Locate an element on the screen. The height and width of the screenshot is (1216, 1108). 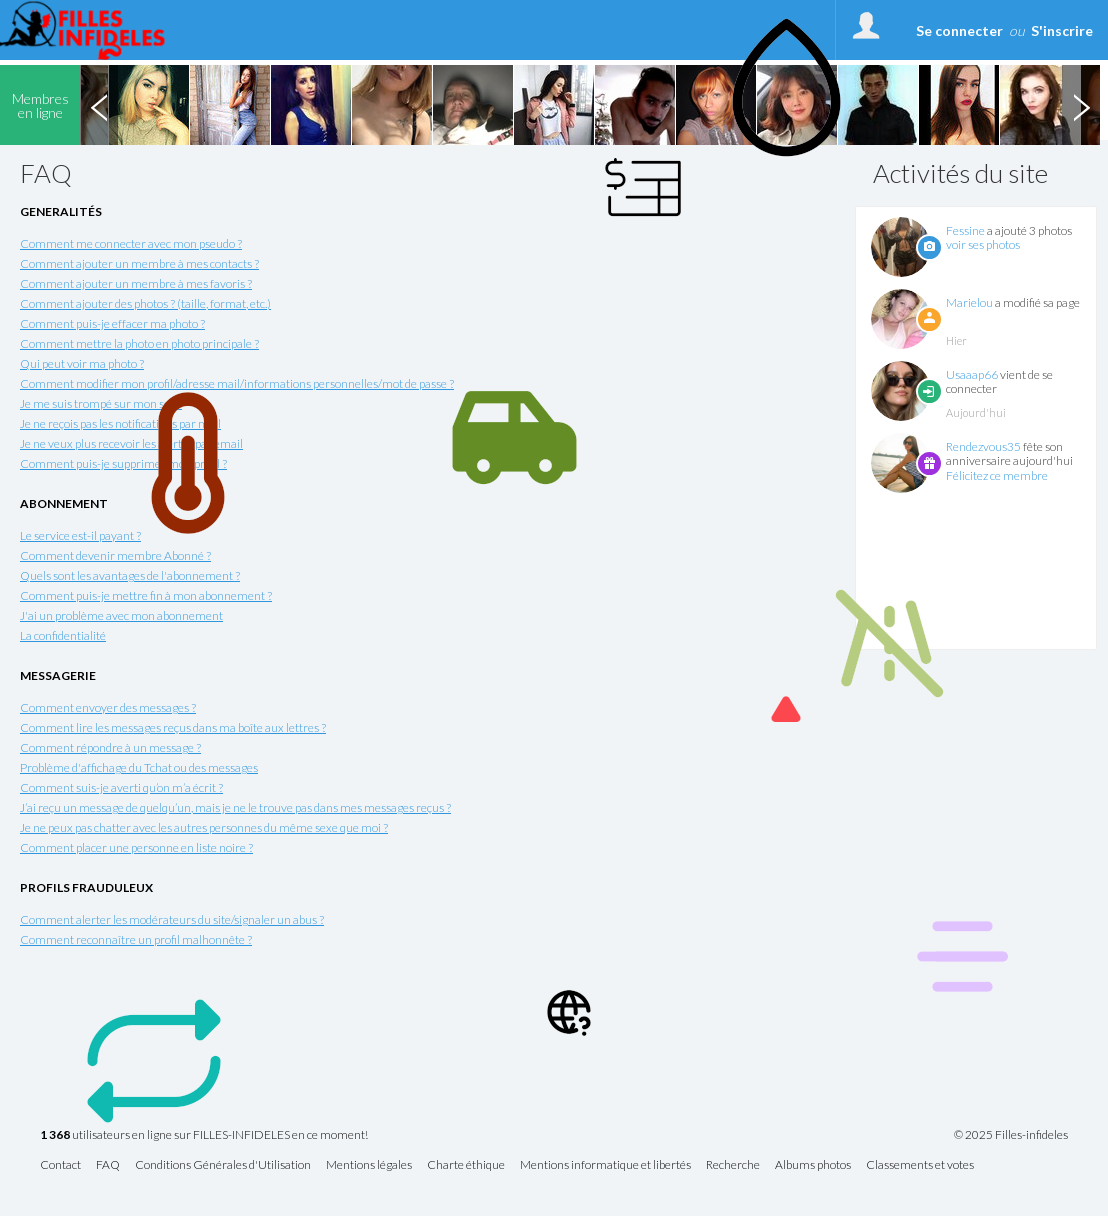
view invoice details is located at coordinates (644, 188).